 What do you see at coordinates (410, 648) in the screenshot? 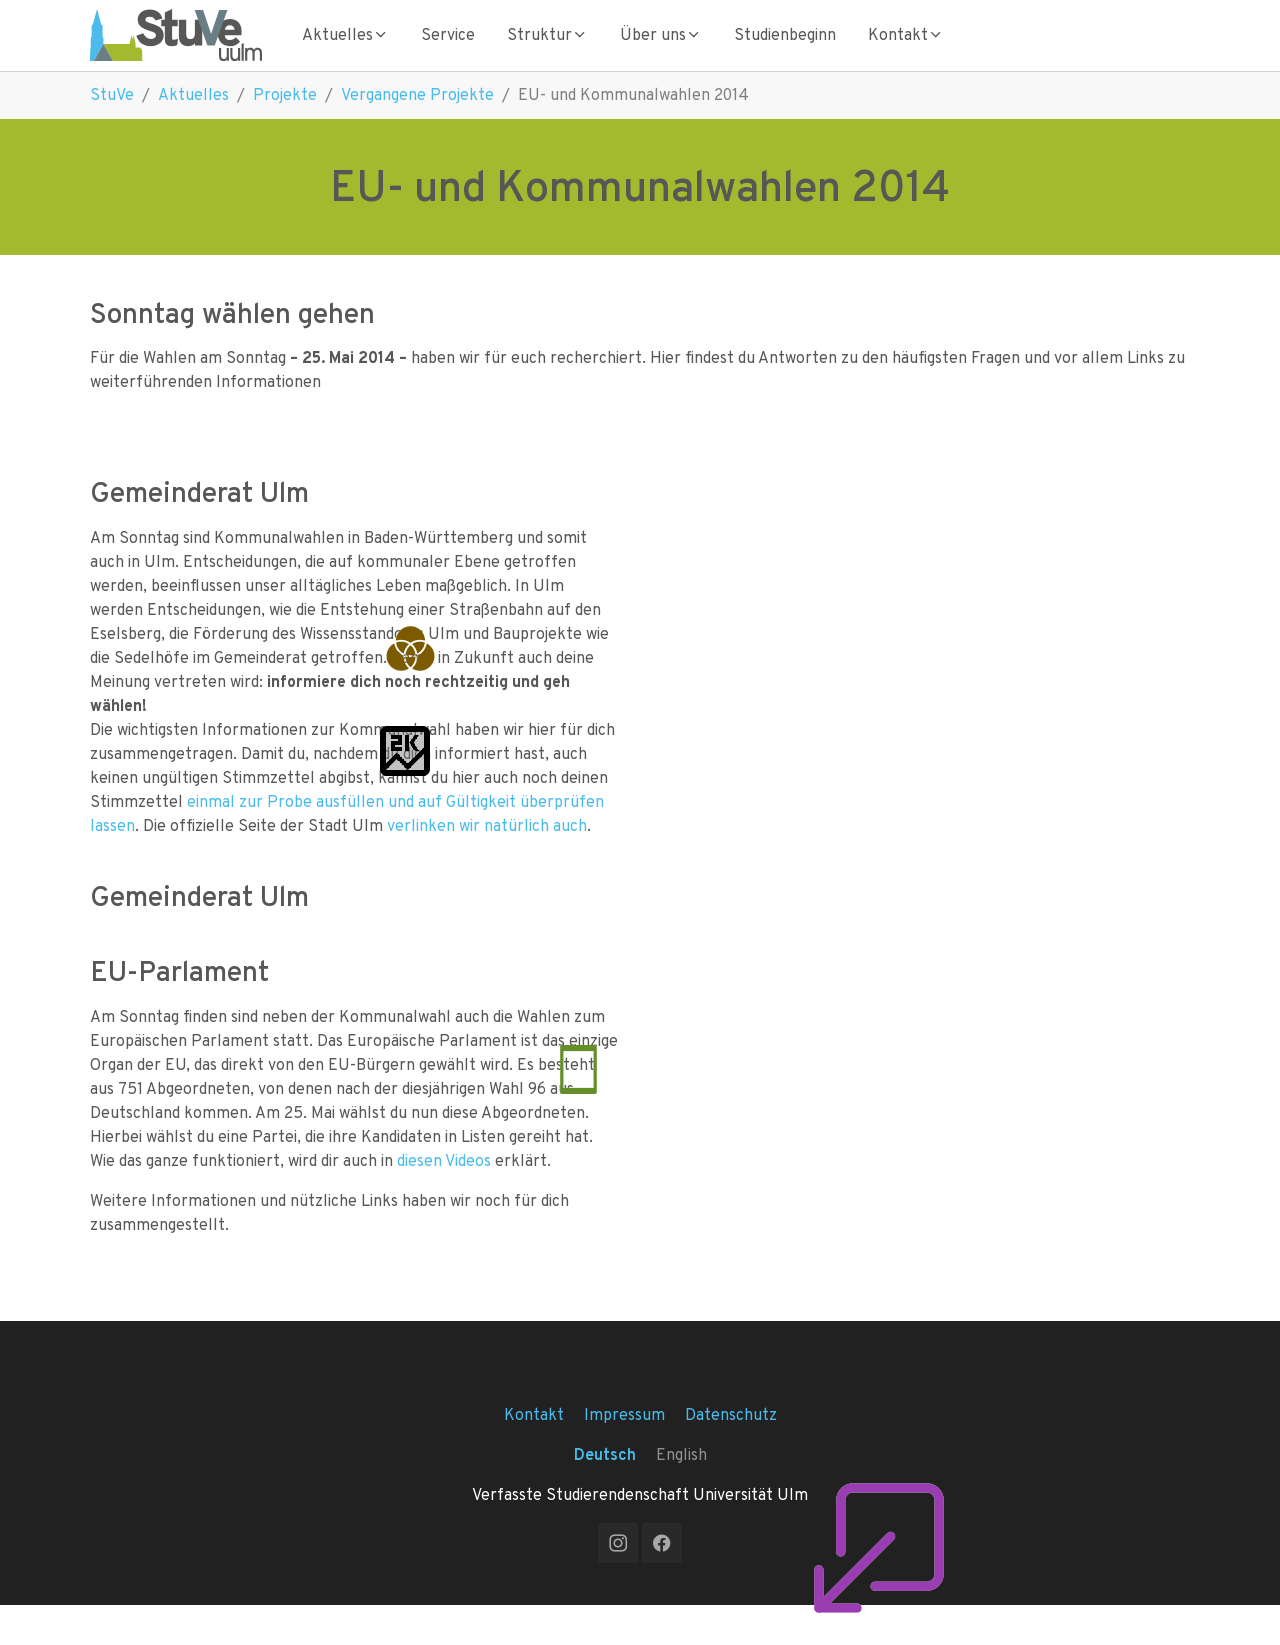
I see `adjust color filter settings` at bounding box center [410, 648].